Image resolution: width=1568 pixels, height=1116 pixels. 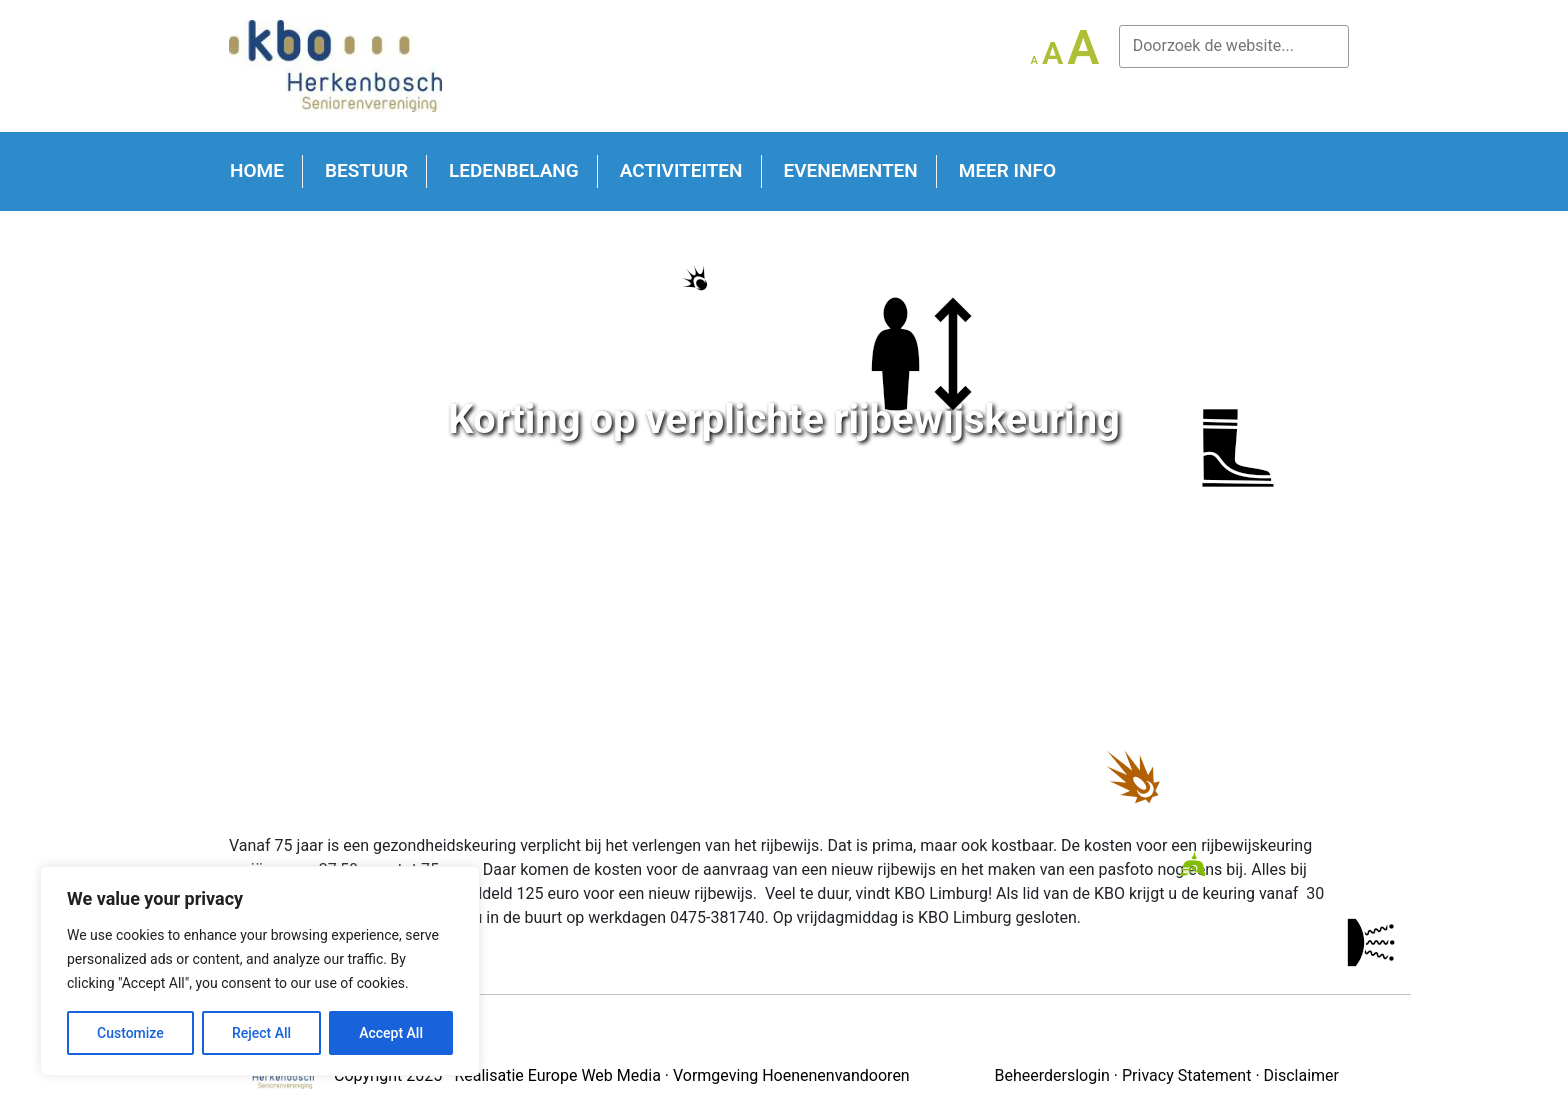 What do you see at coordinates (922, 354) in the screenshot?
I see `set or adjust character height` at bounding box center [922, 354].